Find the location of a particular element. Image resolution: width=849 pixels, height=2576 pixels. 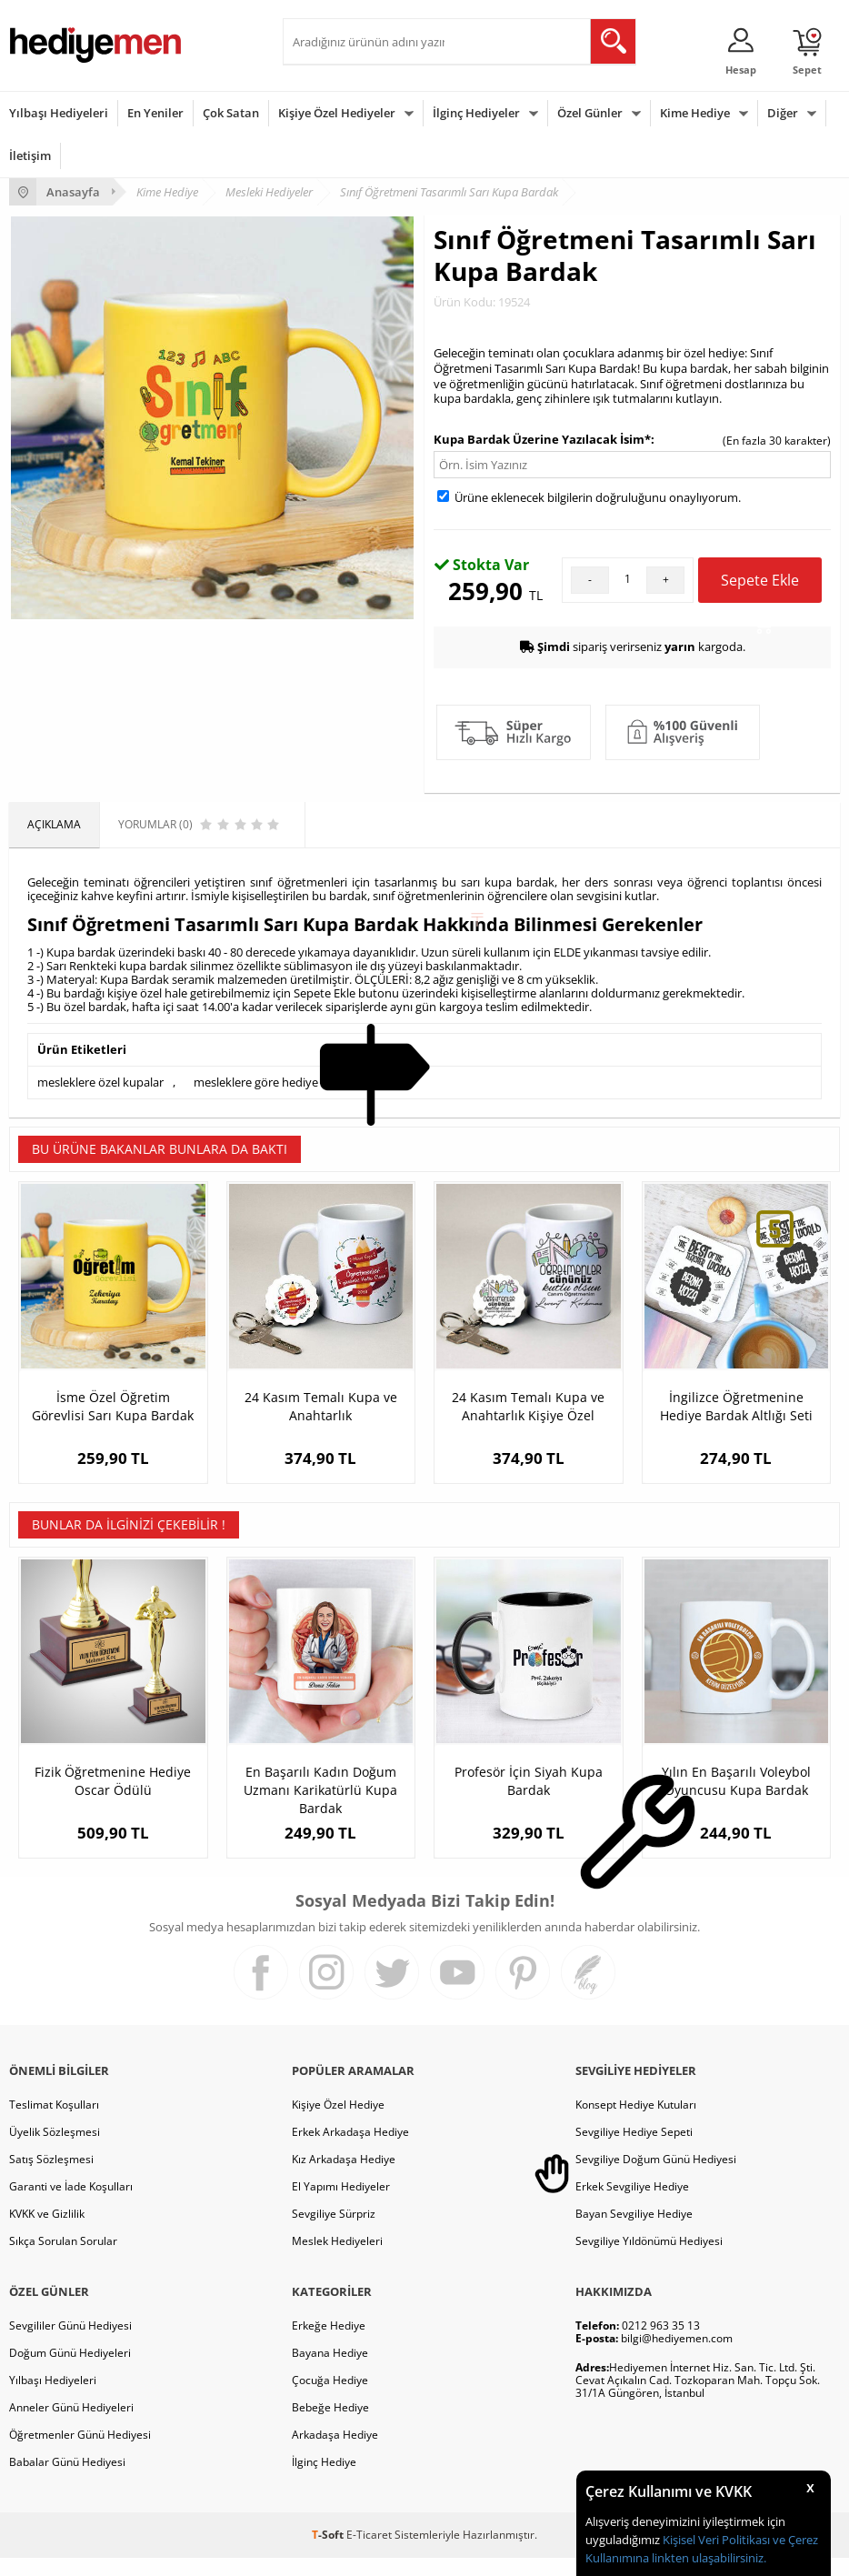

navigate to directions or wayfinding is located at coordinates (371, 1075).